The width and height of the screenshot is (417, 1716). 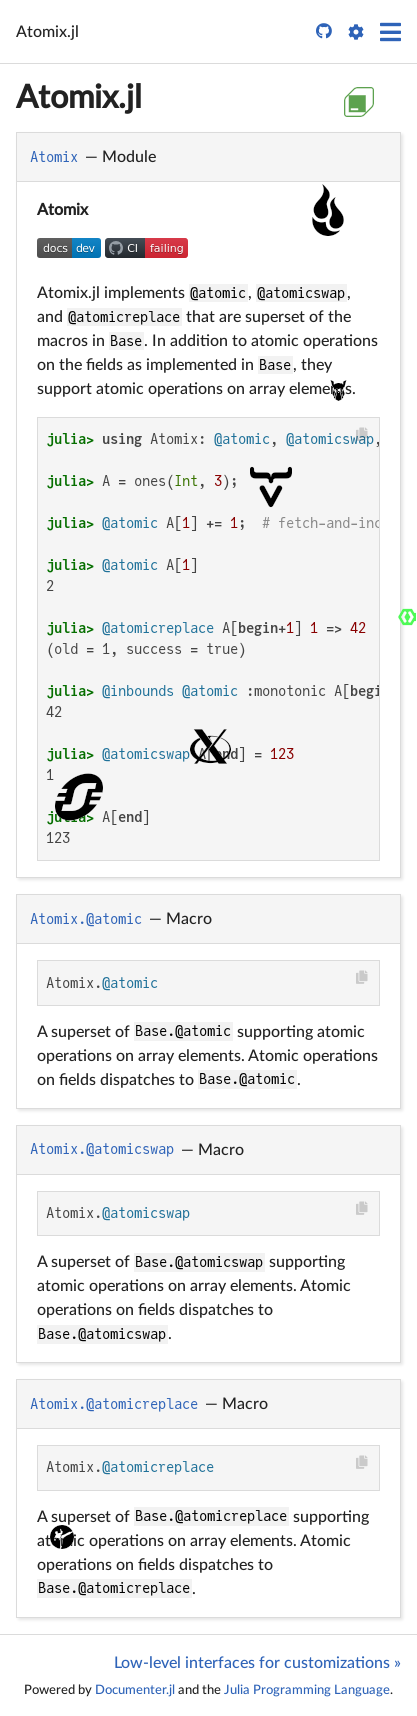 I want to click on backblaze cloud backup service logo, so click(x=328, y=210).